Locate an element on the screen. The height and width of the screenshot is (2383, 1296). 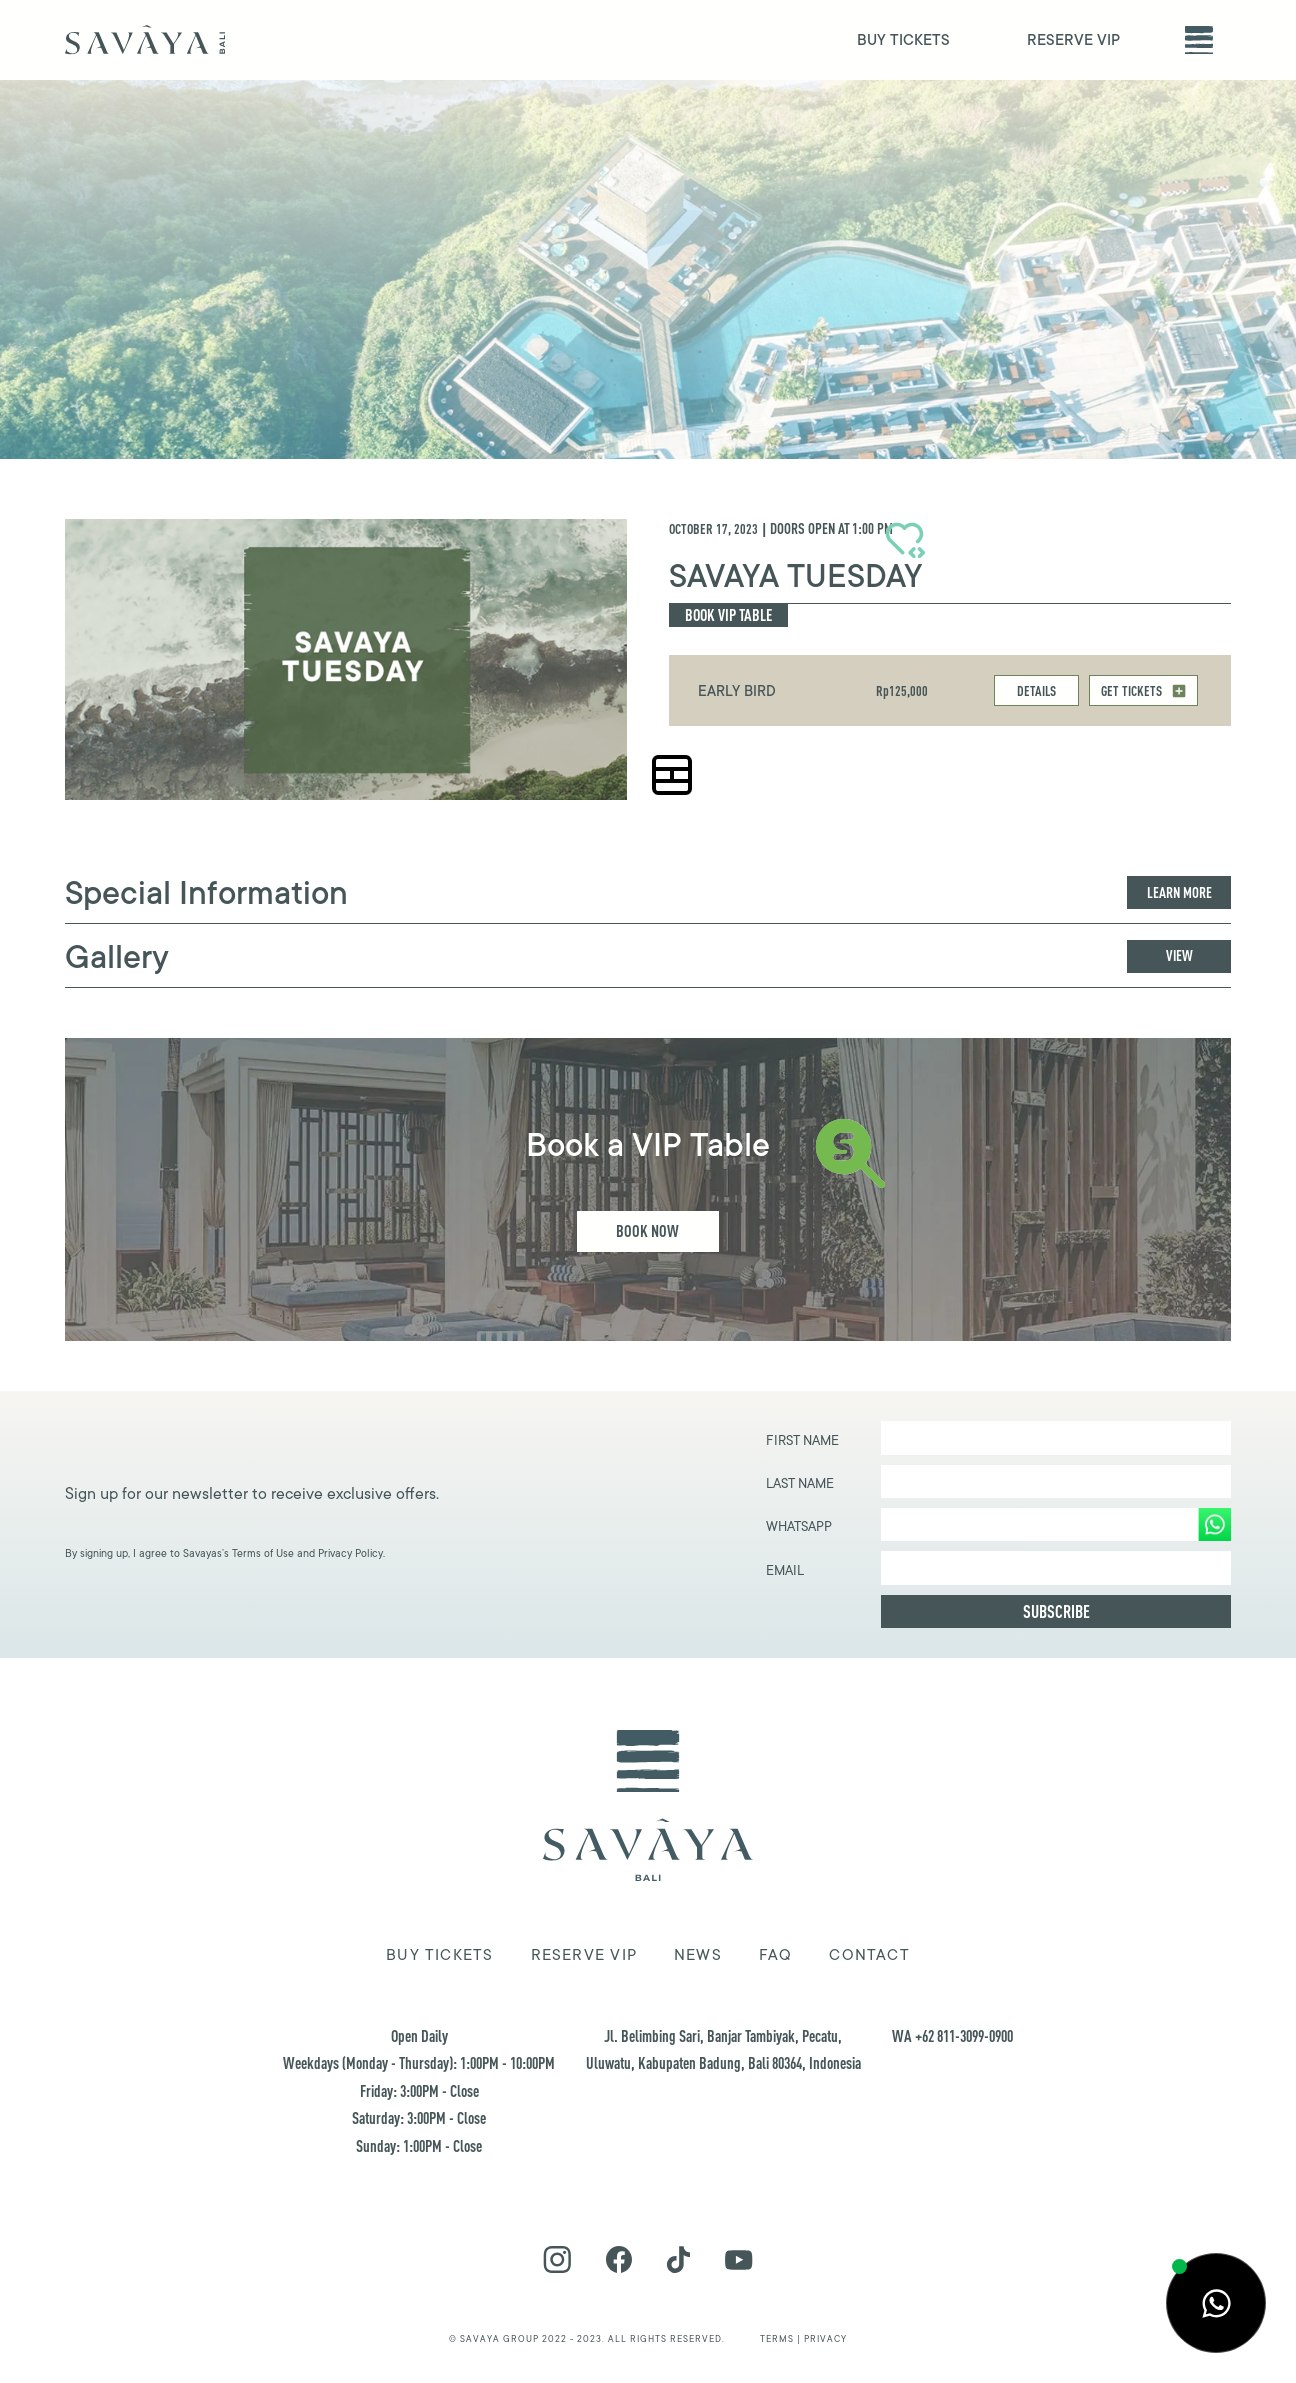
split table cells is located at coordinates (672, 775).